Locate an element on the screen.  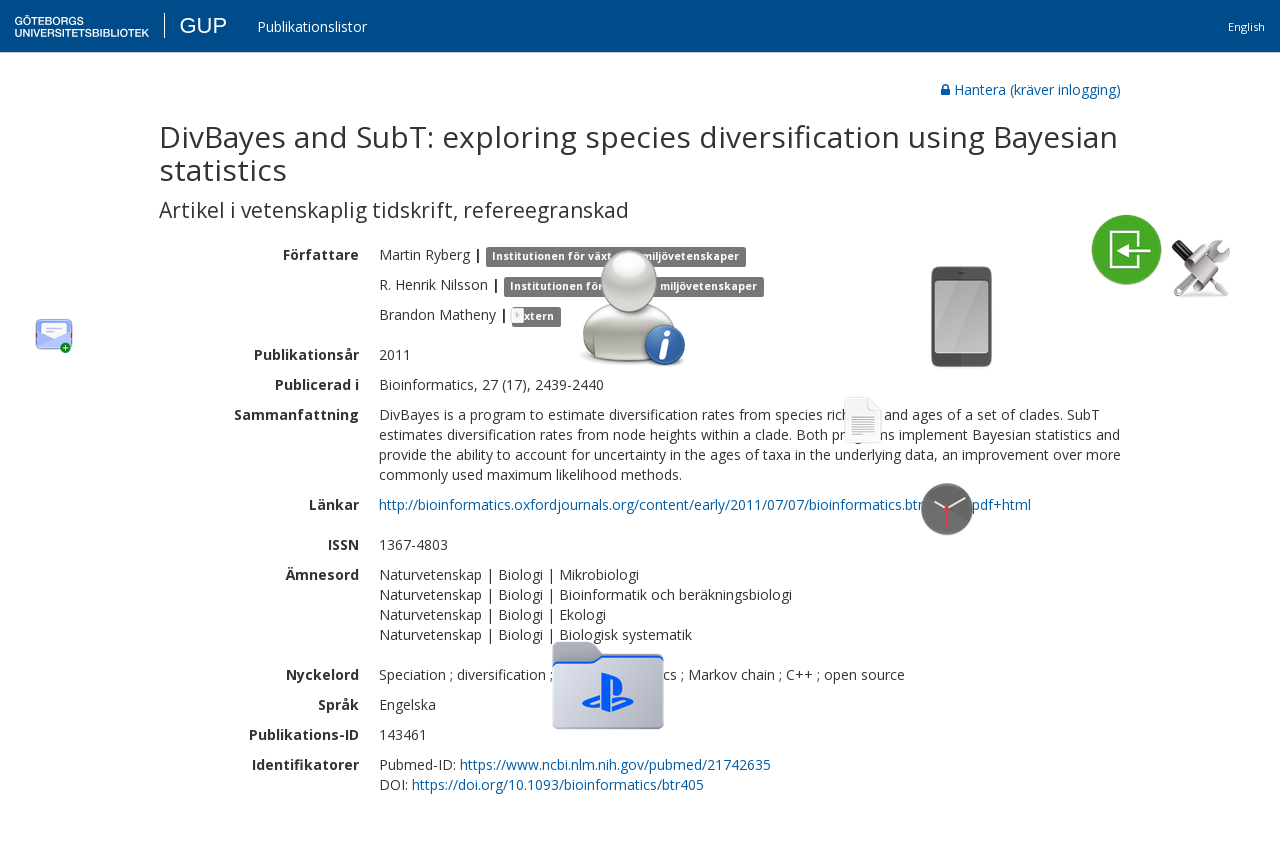
log out of the current user session is located at coordinates (1126, 249).